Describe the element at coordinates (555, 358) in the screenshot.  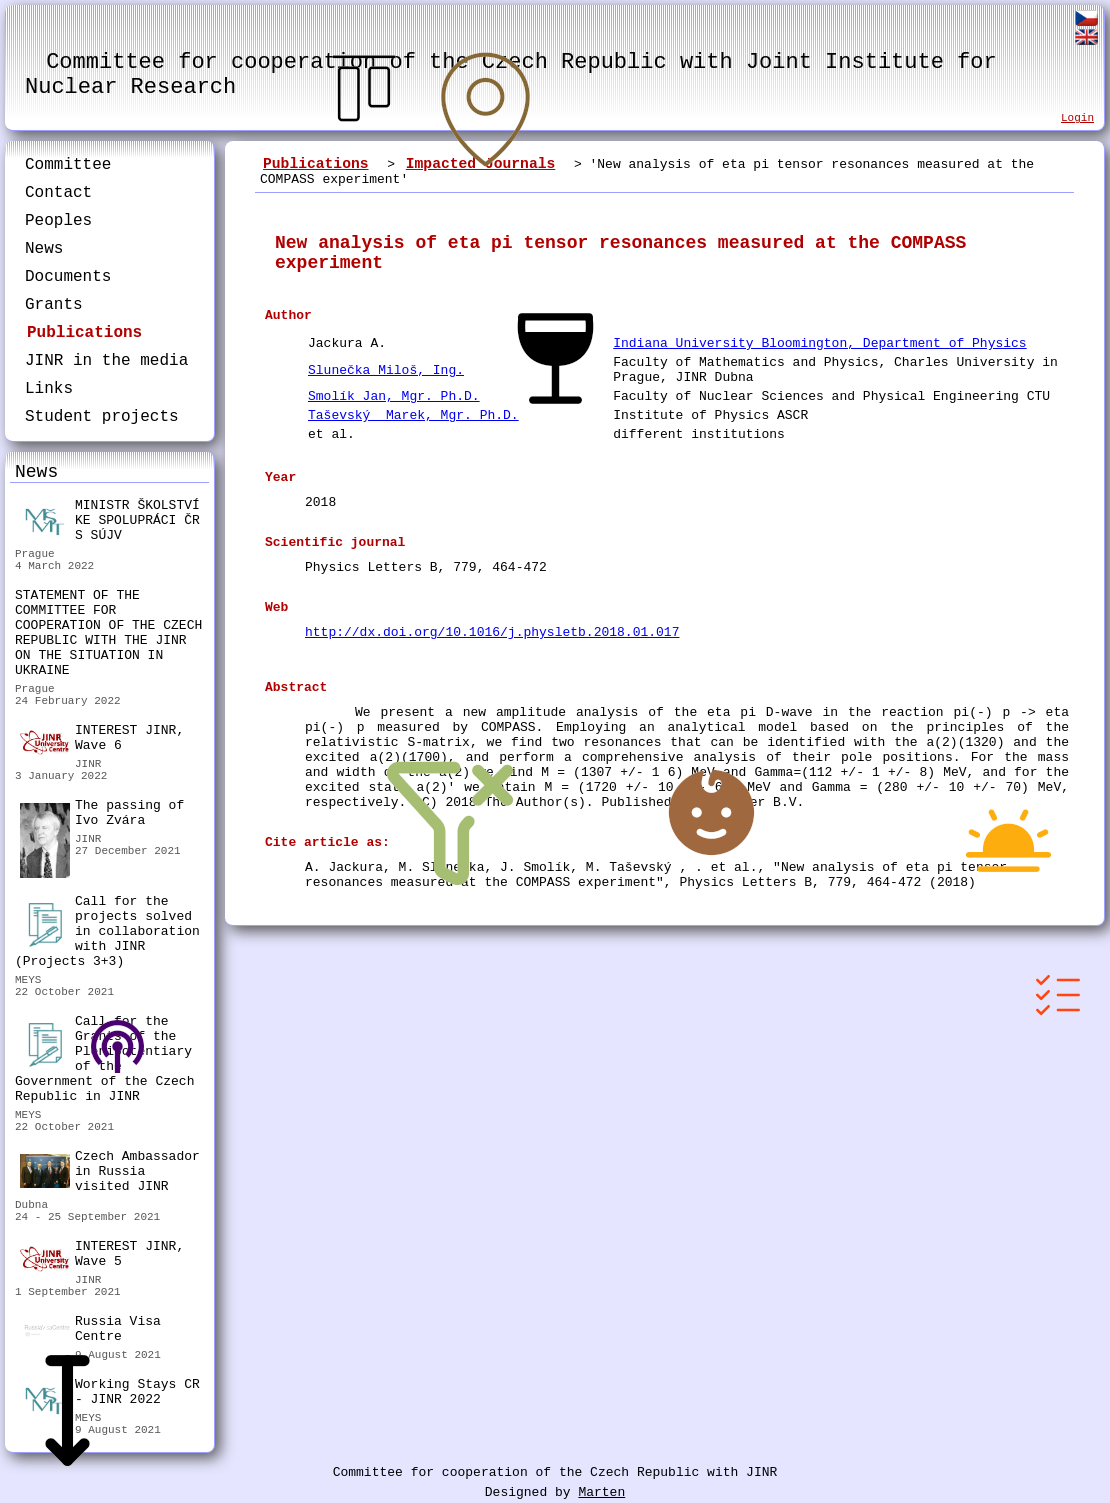
I see `browse wine selection or menu` at that location.